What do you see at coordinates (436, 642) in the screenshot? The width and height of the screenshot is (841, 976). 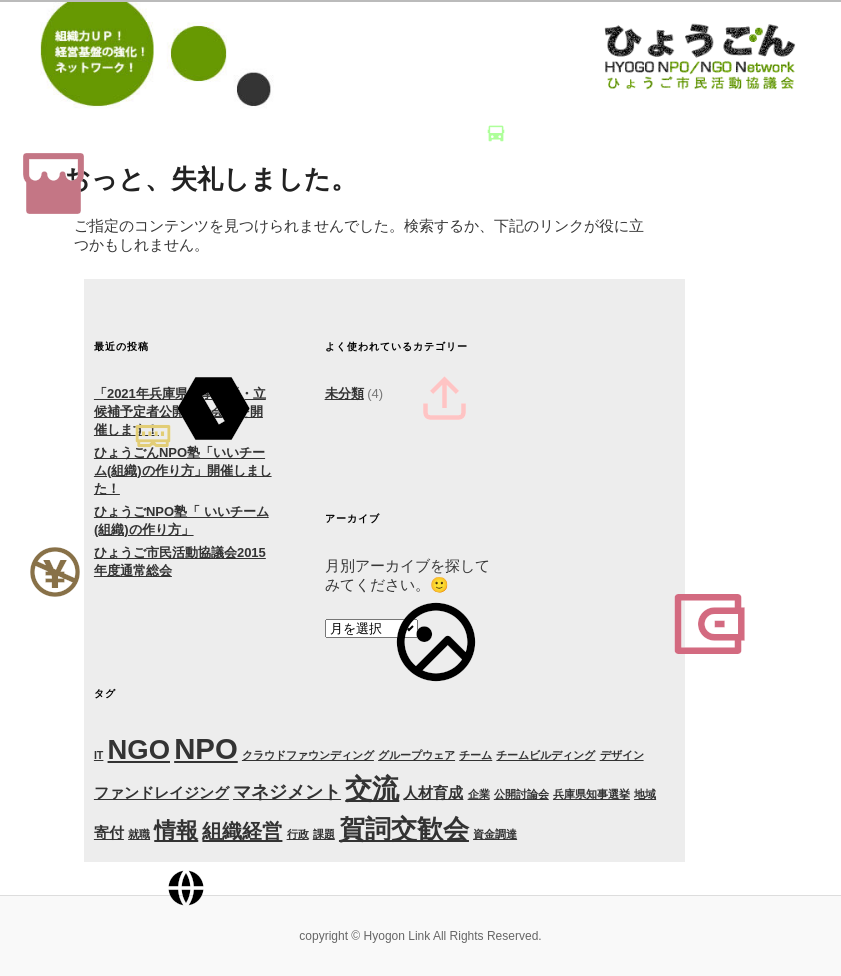 I see `view image or photo gallery` at bounding box center [436, 642].